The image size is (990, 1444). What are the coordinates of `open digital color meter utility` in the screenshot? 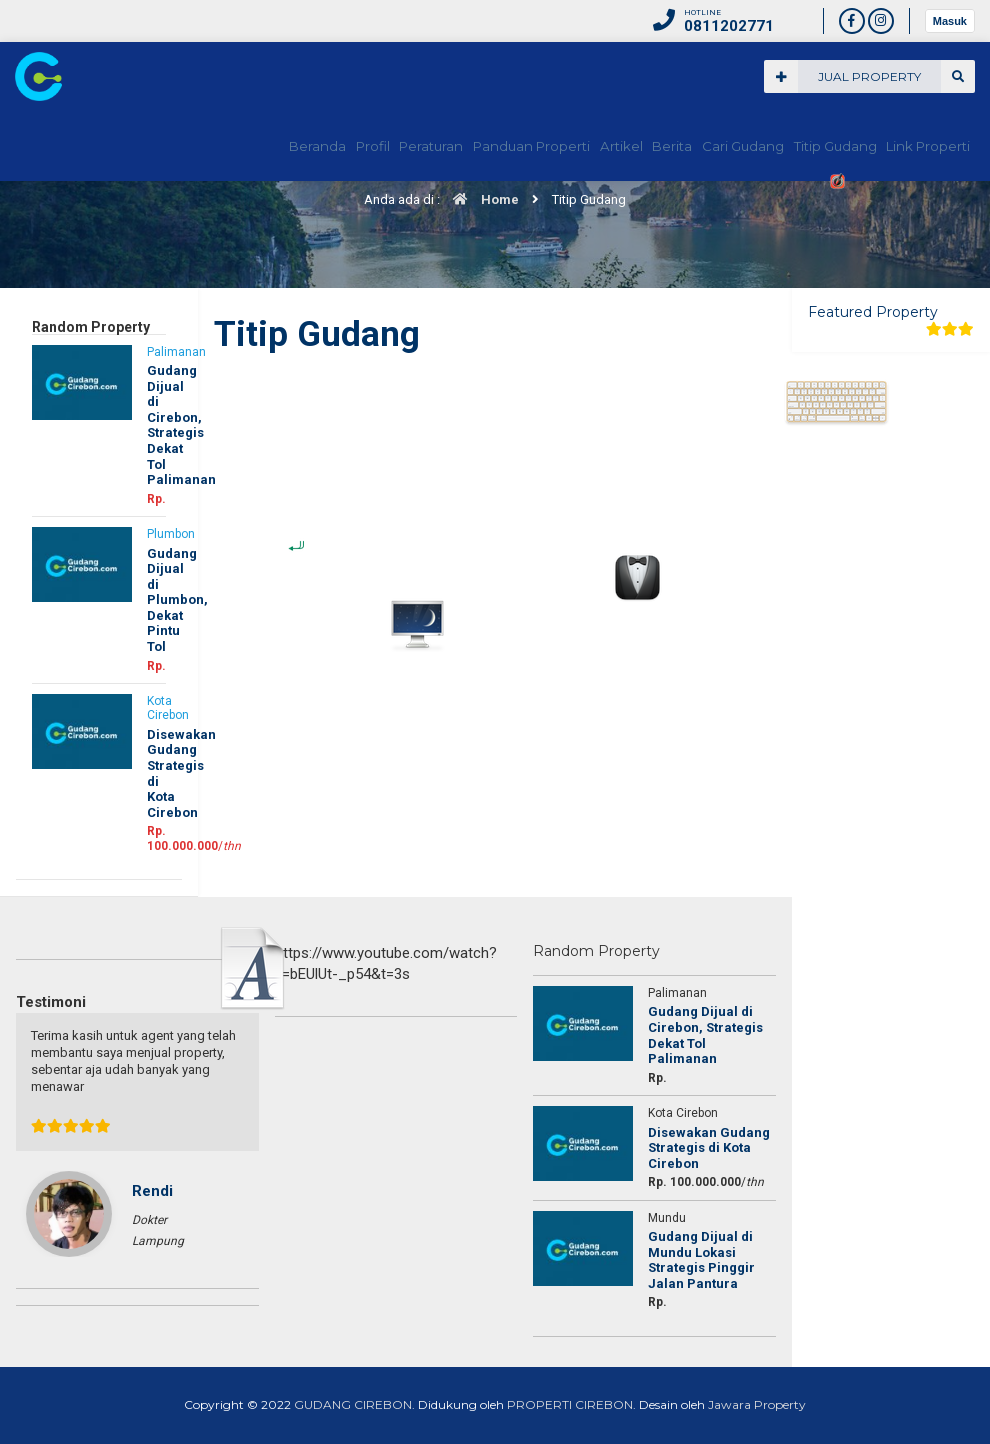 It's located at (837, 181).